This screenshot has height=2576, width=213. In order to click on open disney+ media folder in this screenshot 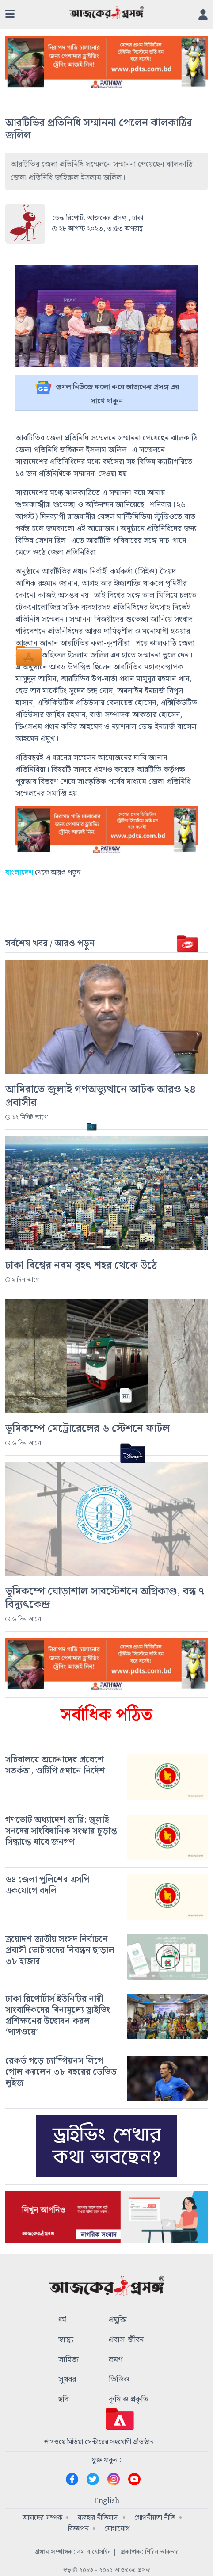, I will do `click(133, 1454)`.